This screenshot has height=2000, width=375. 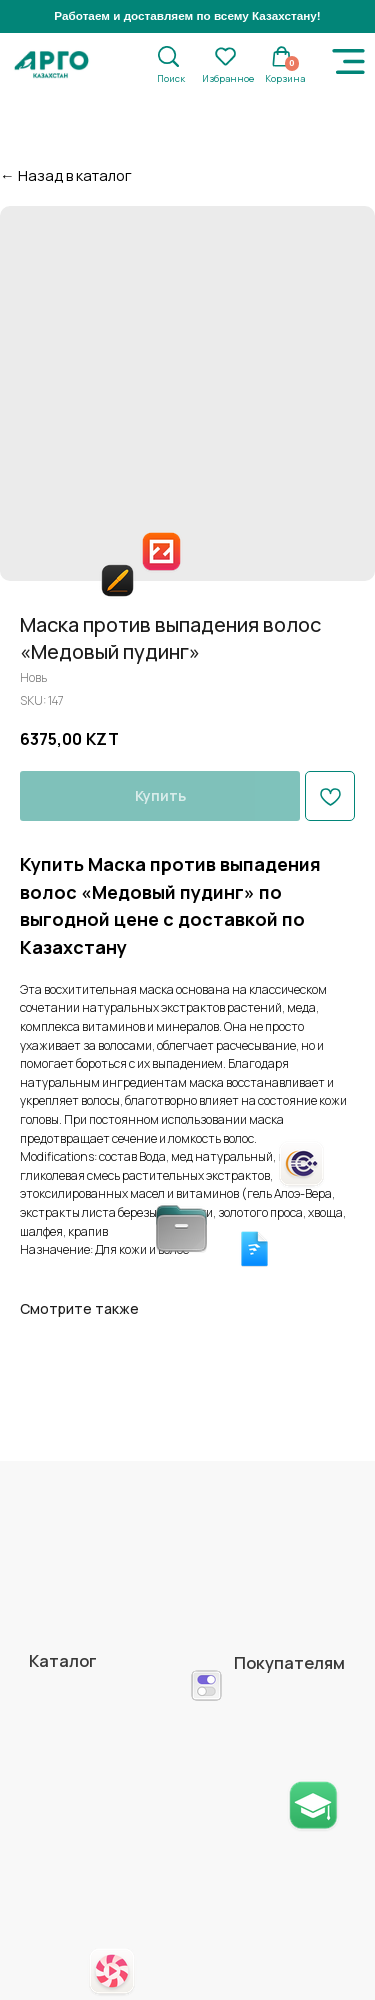 What do you see at coordinates (313, 1805) in the screenshot?
I see `access education app settings` at bounding box center [313, 1805].